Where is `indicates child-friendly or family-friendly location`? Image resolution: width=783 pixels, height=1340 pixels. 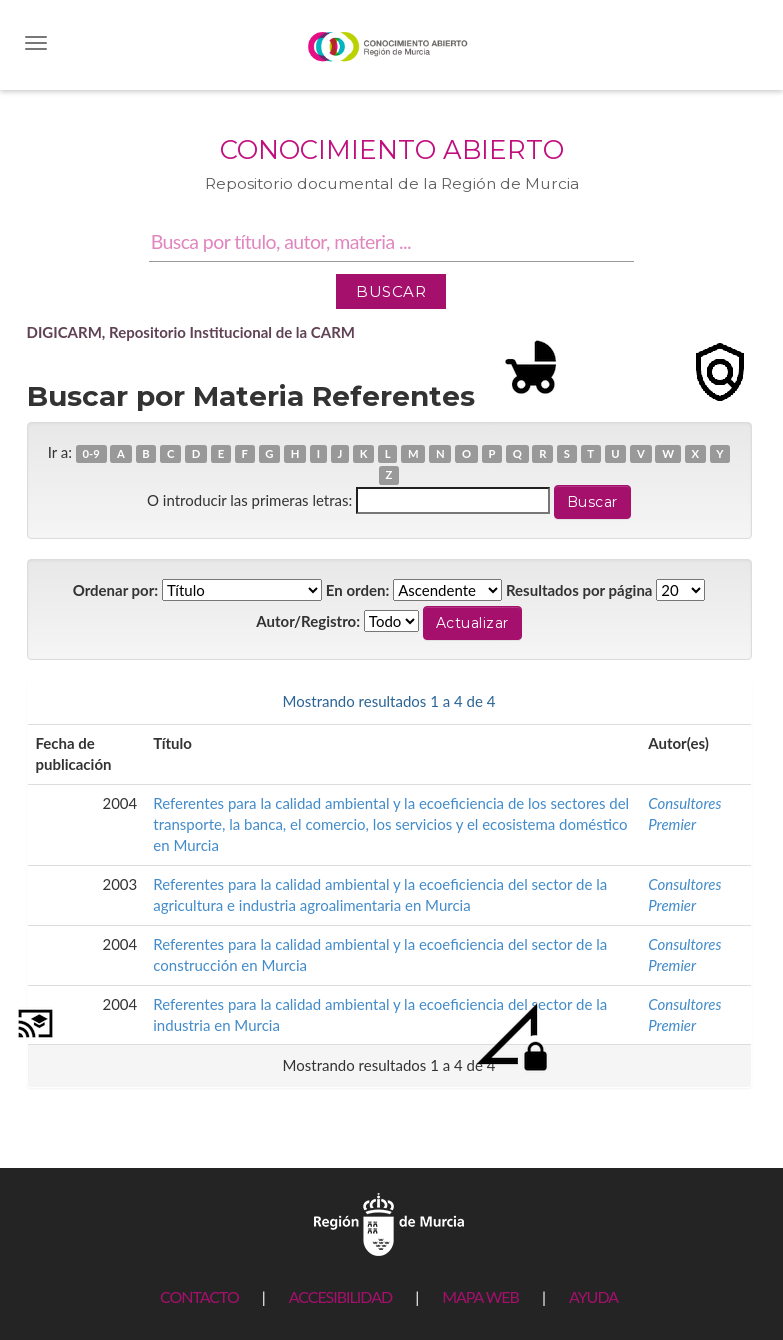
indicates child-friendly or family-friendly location is located at coordinates (532, 367).